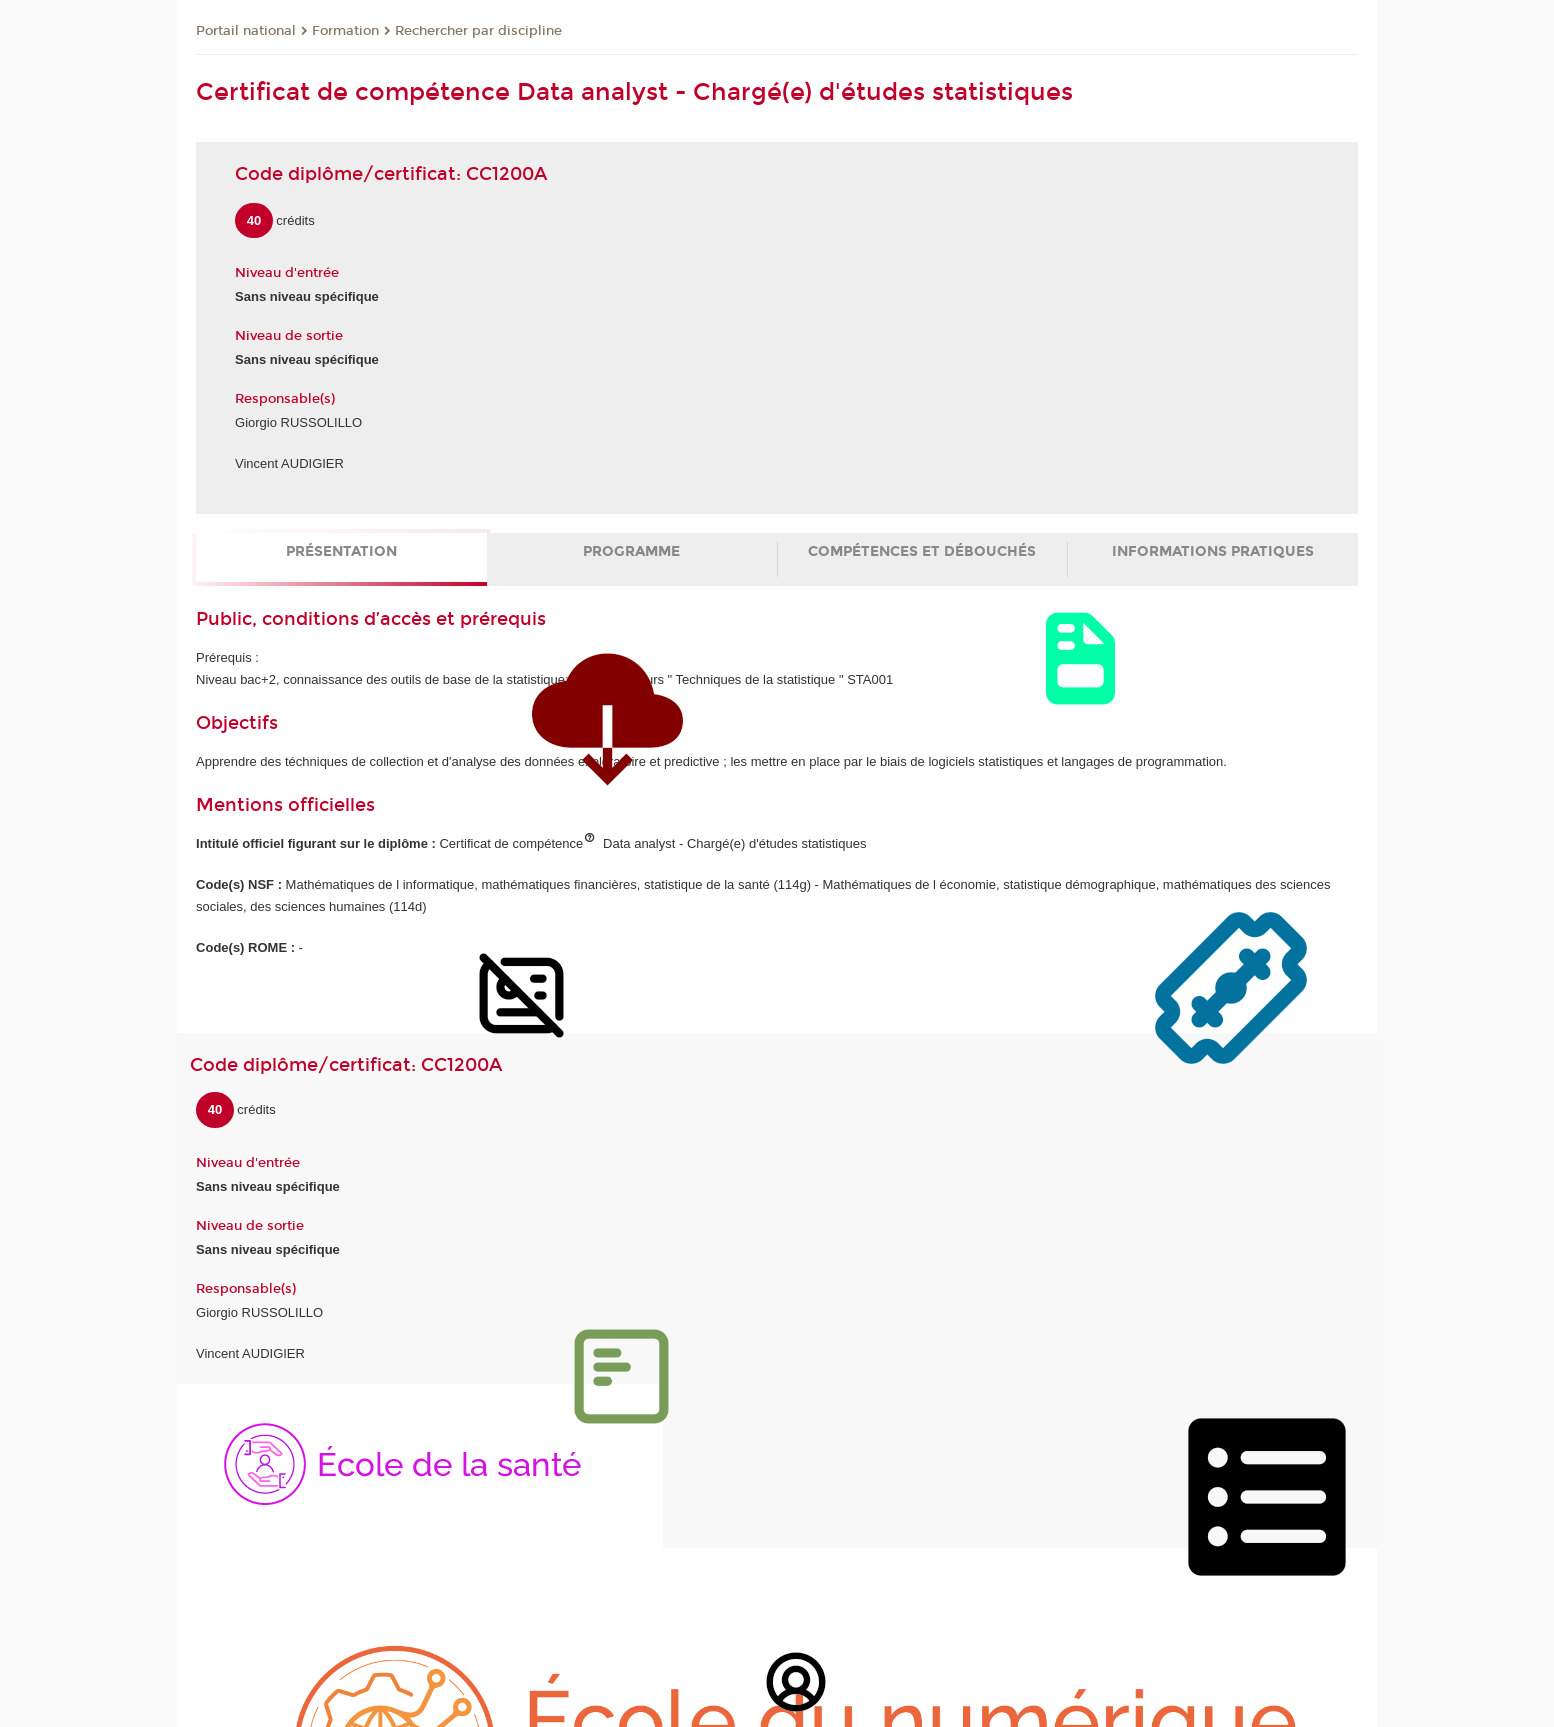  Describe the element at coordinates (796, 1682) in the screenshot. I see `view your profile` at that location.